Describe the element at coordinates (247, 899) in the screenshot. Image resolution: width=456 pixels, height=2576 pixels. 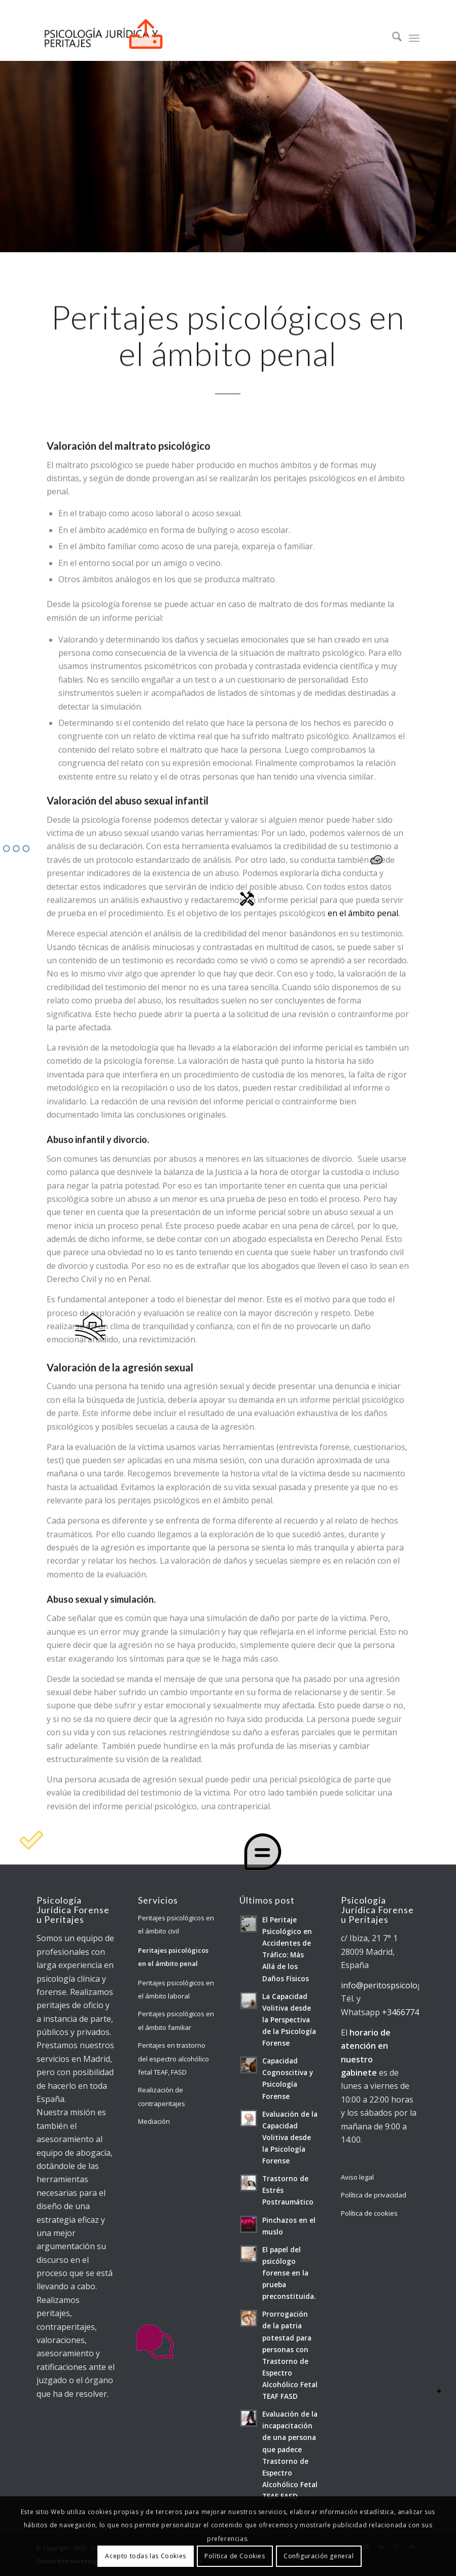
I see `access tools and settings` at that location.